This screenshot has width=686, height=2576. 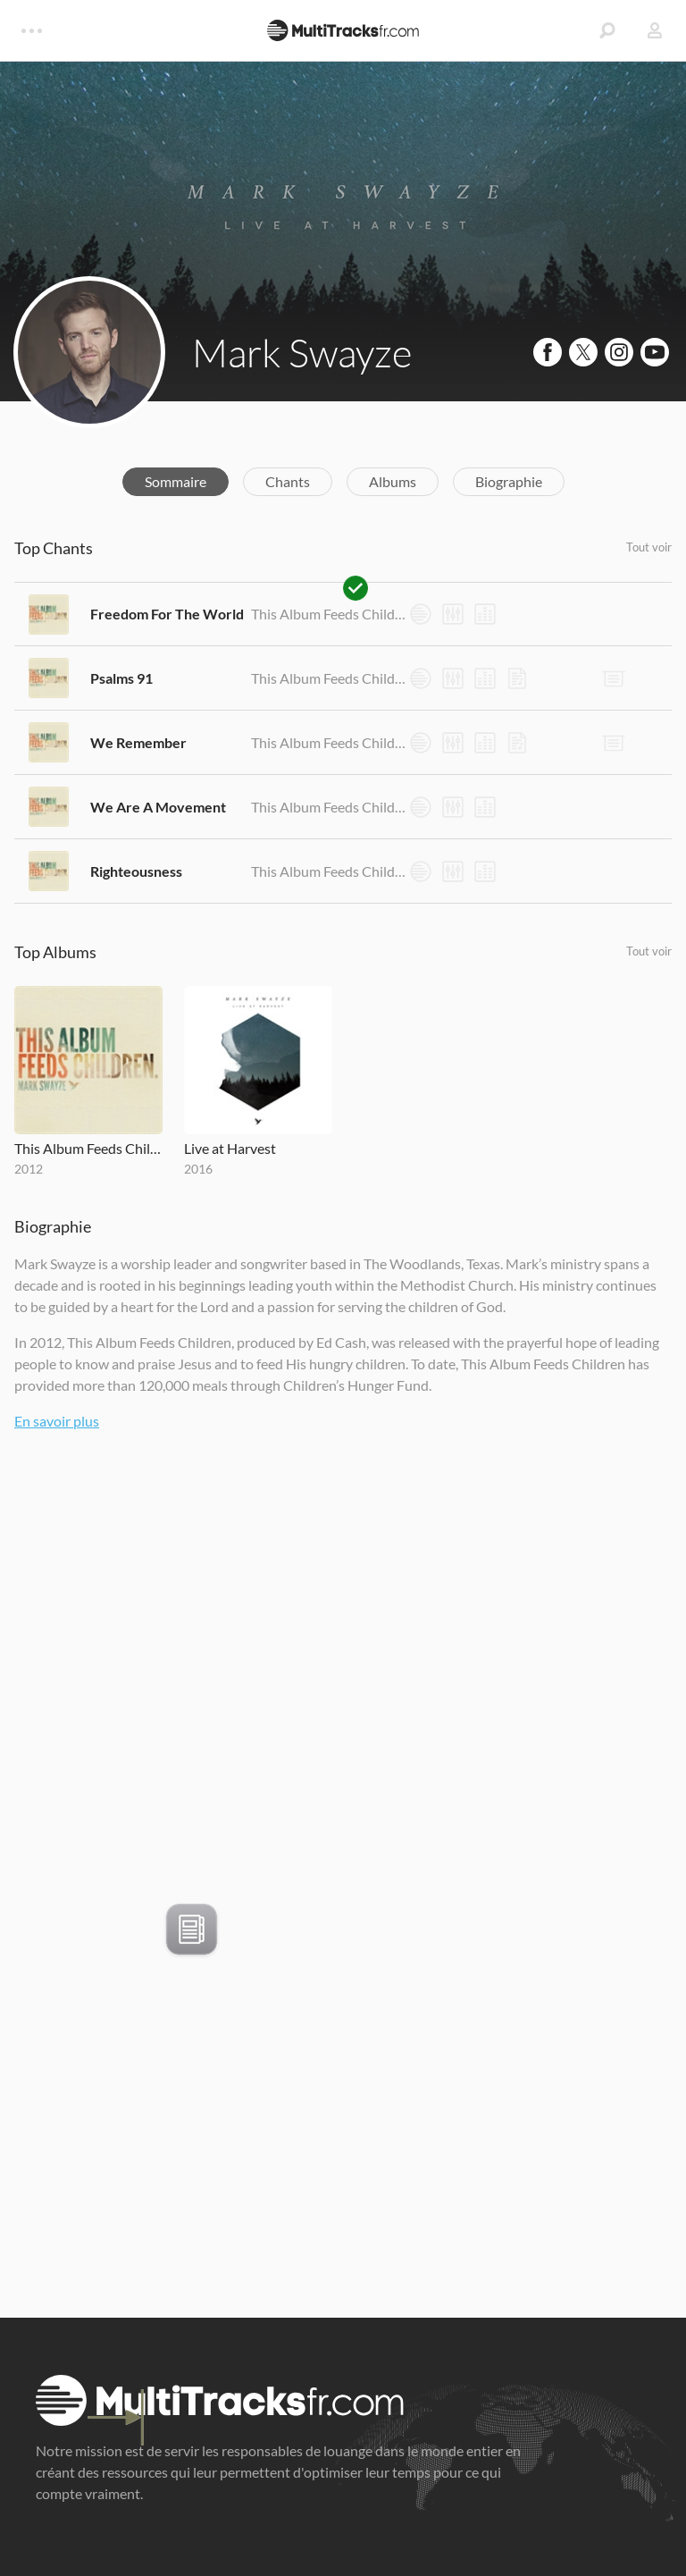 I want to click on view release notes and software updates, so click(x=191, y=1930).